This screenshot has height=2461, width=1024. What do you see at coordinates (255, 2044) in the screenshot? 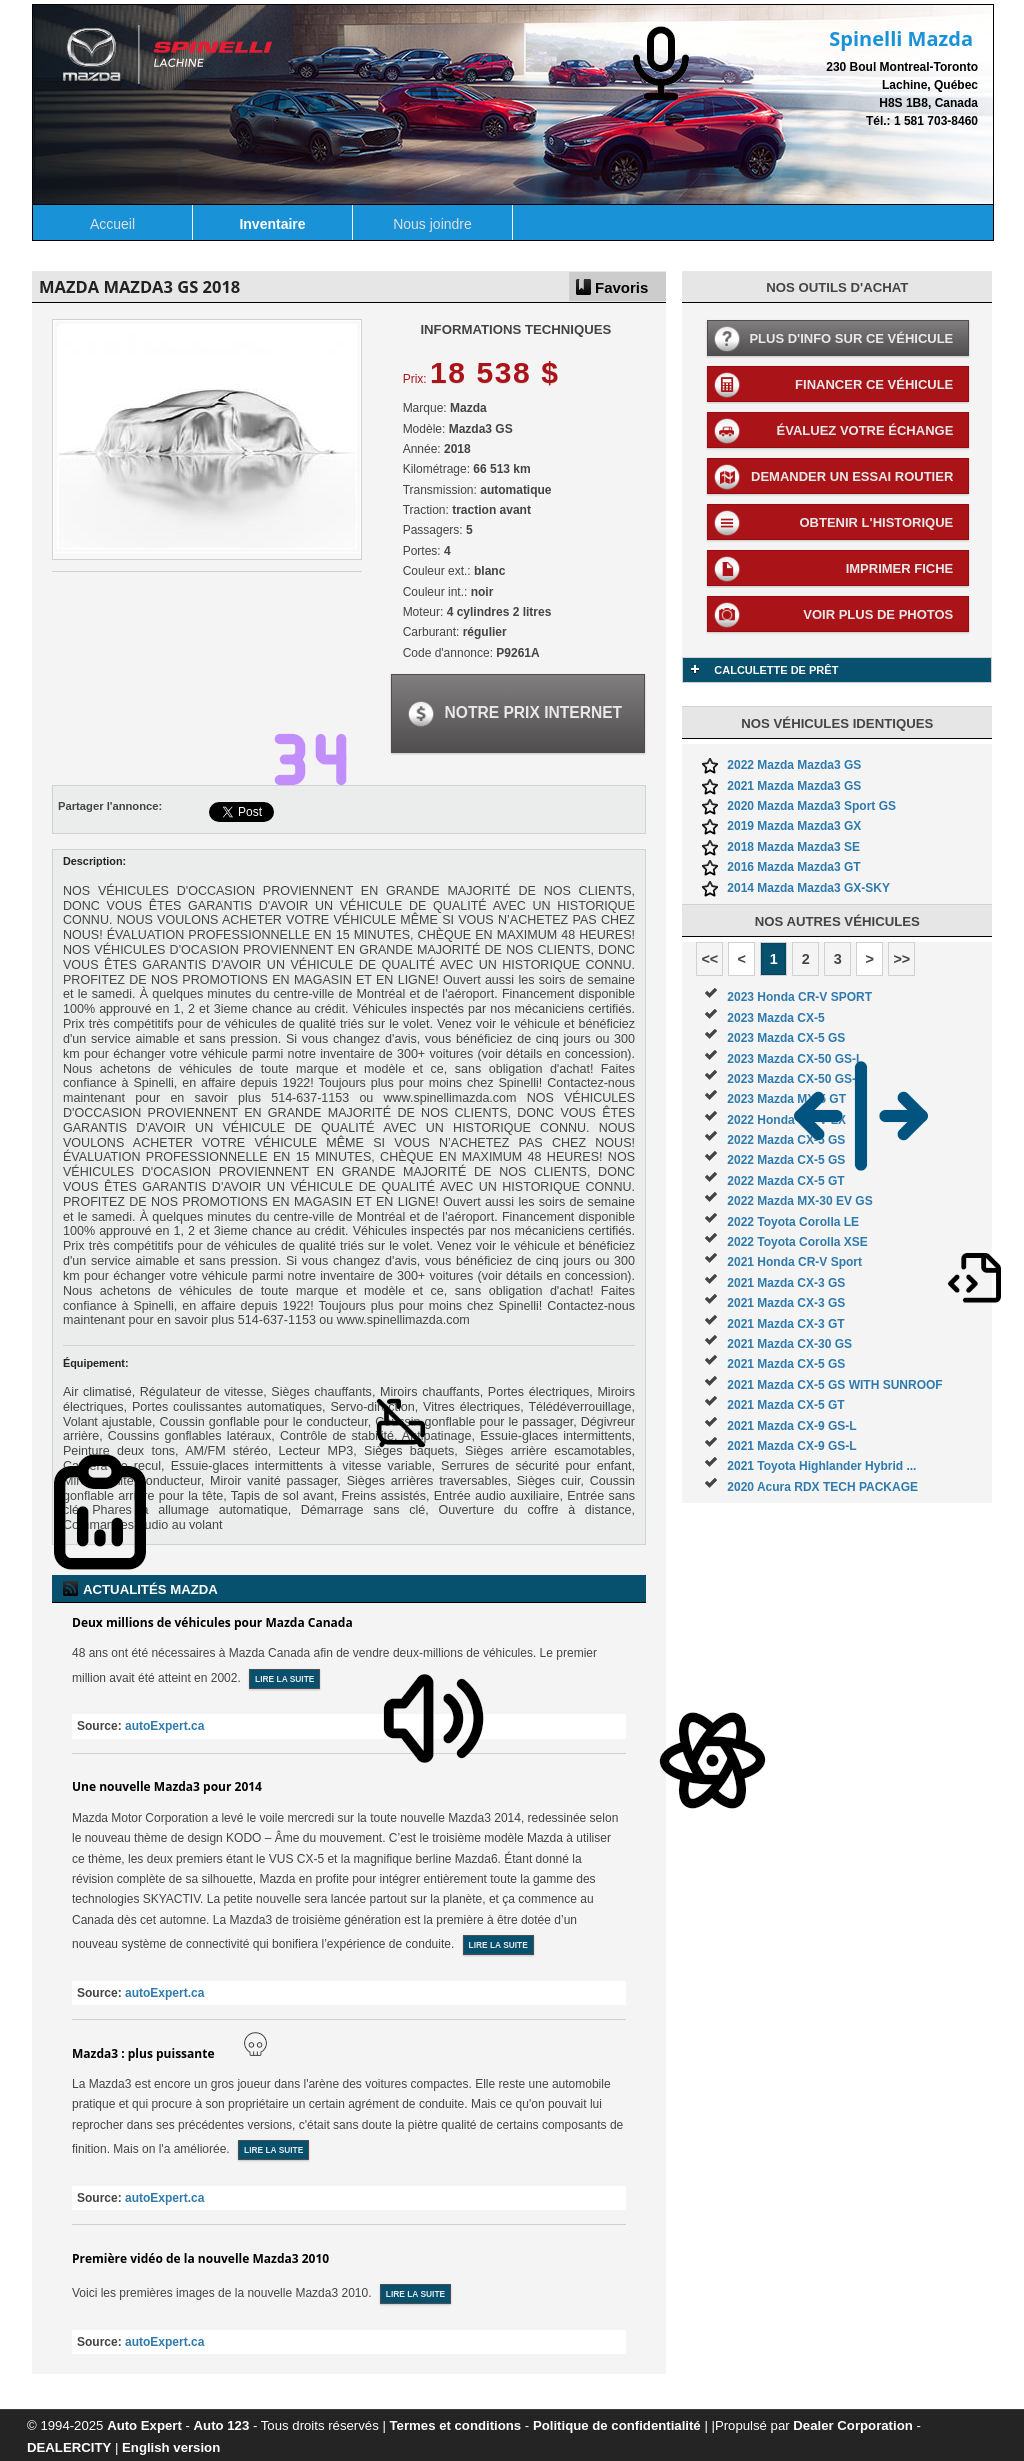
I see `indicates dangerous or hazardous content` at bounding box center [255, 2044].